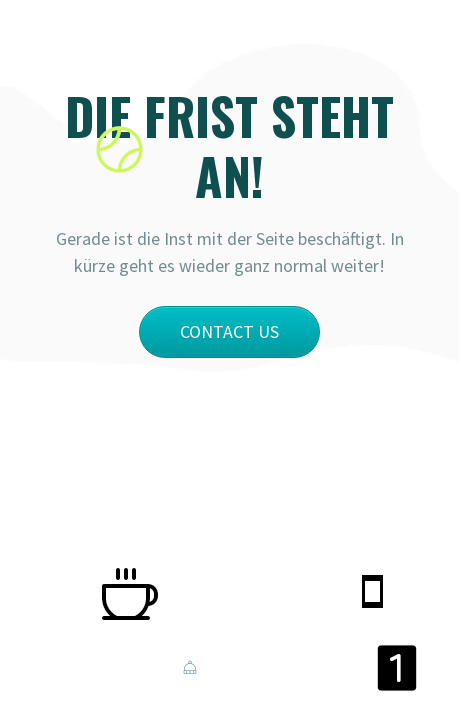  What do you see at coordinates (190, 668) in the screenshot?
I see `select winter or cold weather clothing category` at bounding box center [190, 668].